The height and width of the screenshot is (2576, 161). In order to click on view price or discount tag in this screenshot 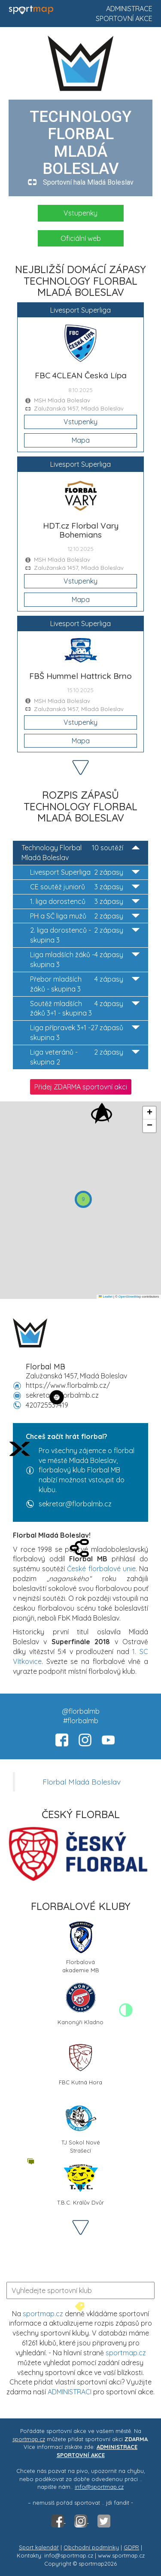, I will do `click(80, 2306)`.